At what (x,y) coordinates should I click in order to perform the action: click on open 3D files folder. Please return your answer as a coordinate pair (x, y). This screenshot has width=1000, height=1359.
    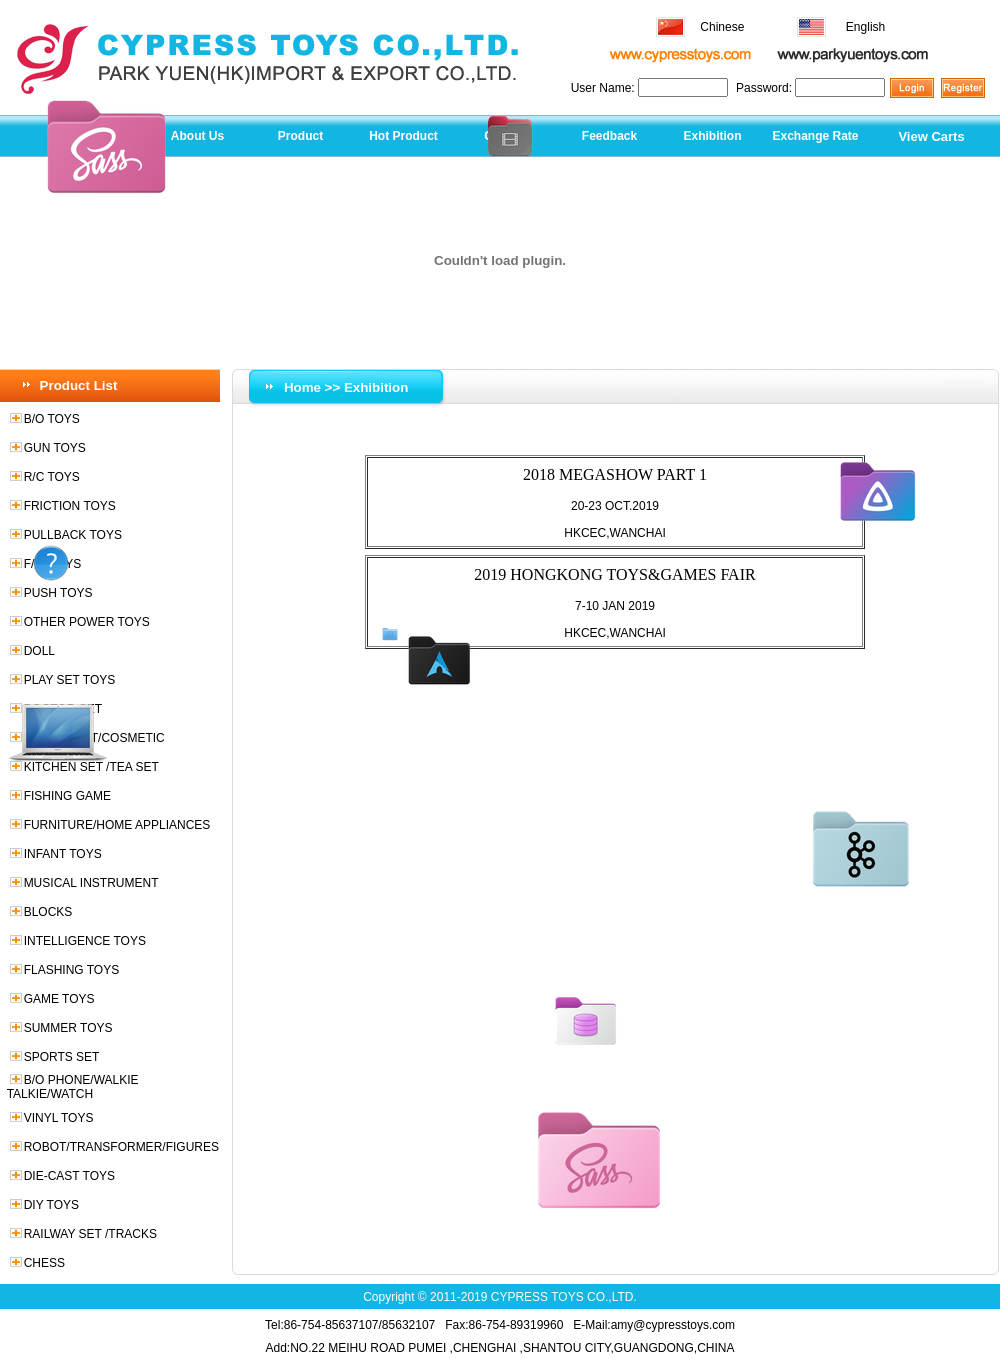
    Looking at the image, I should click on (390, 634).